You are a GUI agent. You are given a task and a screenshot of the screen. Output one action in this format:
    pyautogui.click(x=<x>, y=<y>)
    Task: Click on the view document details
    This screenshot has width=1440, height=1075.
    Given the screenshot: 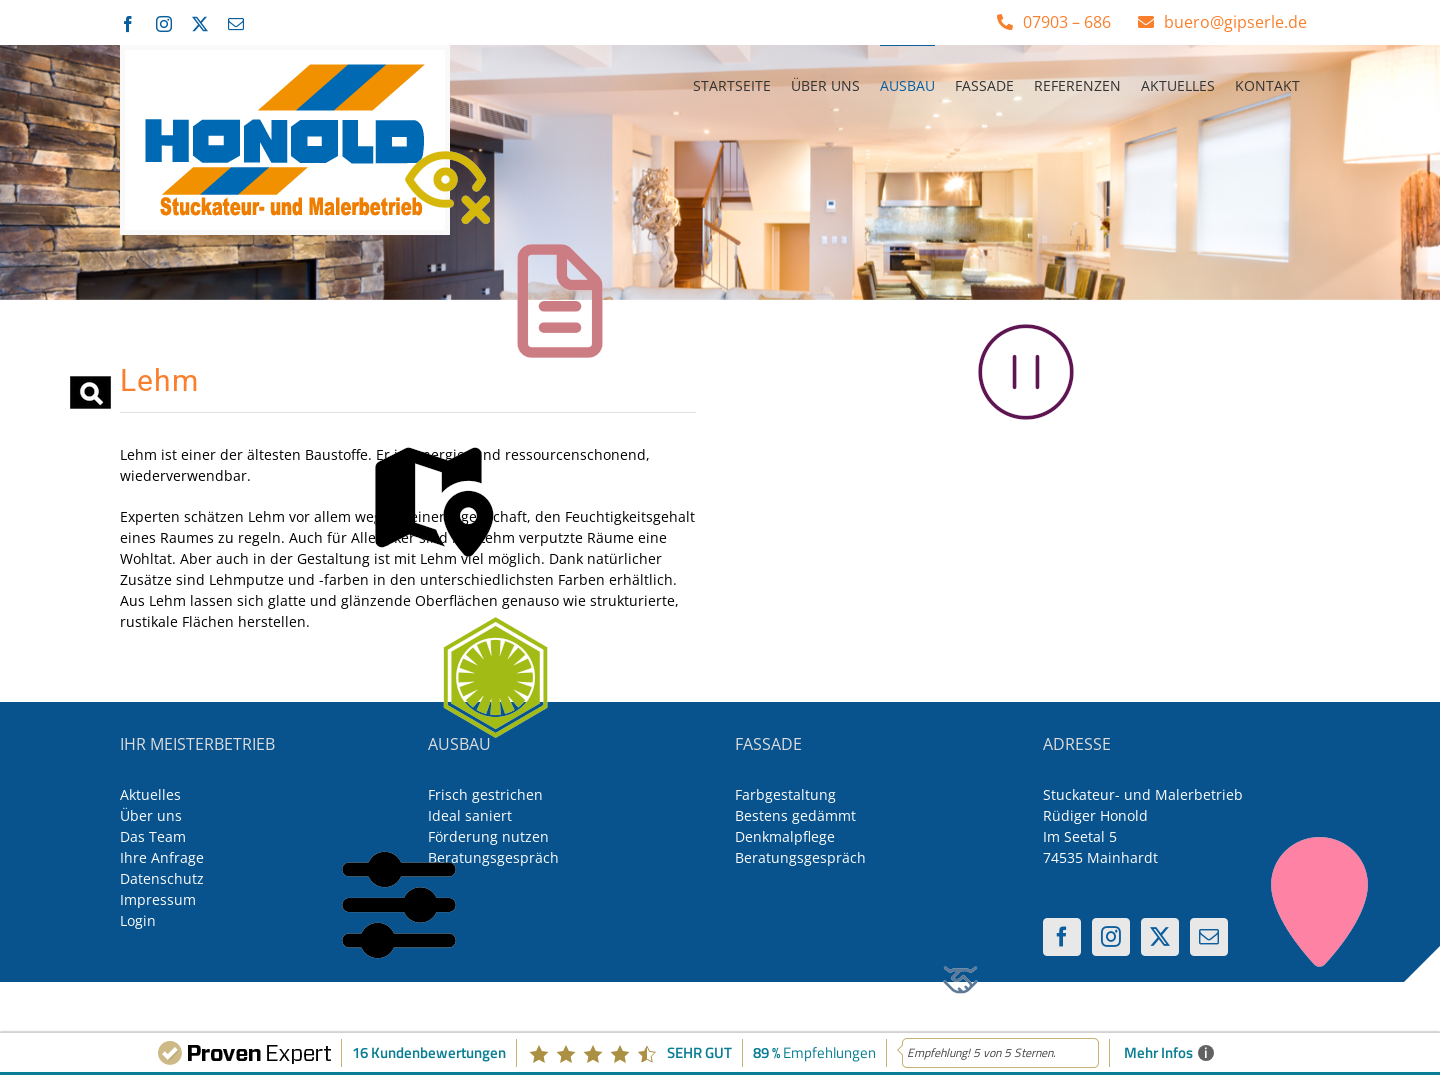 What is the action you would take?
    pyautogui.click(x=560, y=301)
    